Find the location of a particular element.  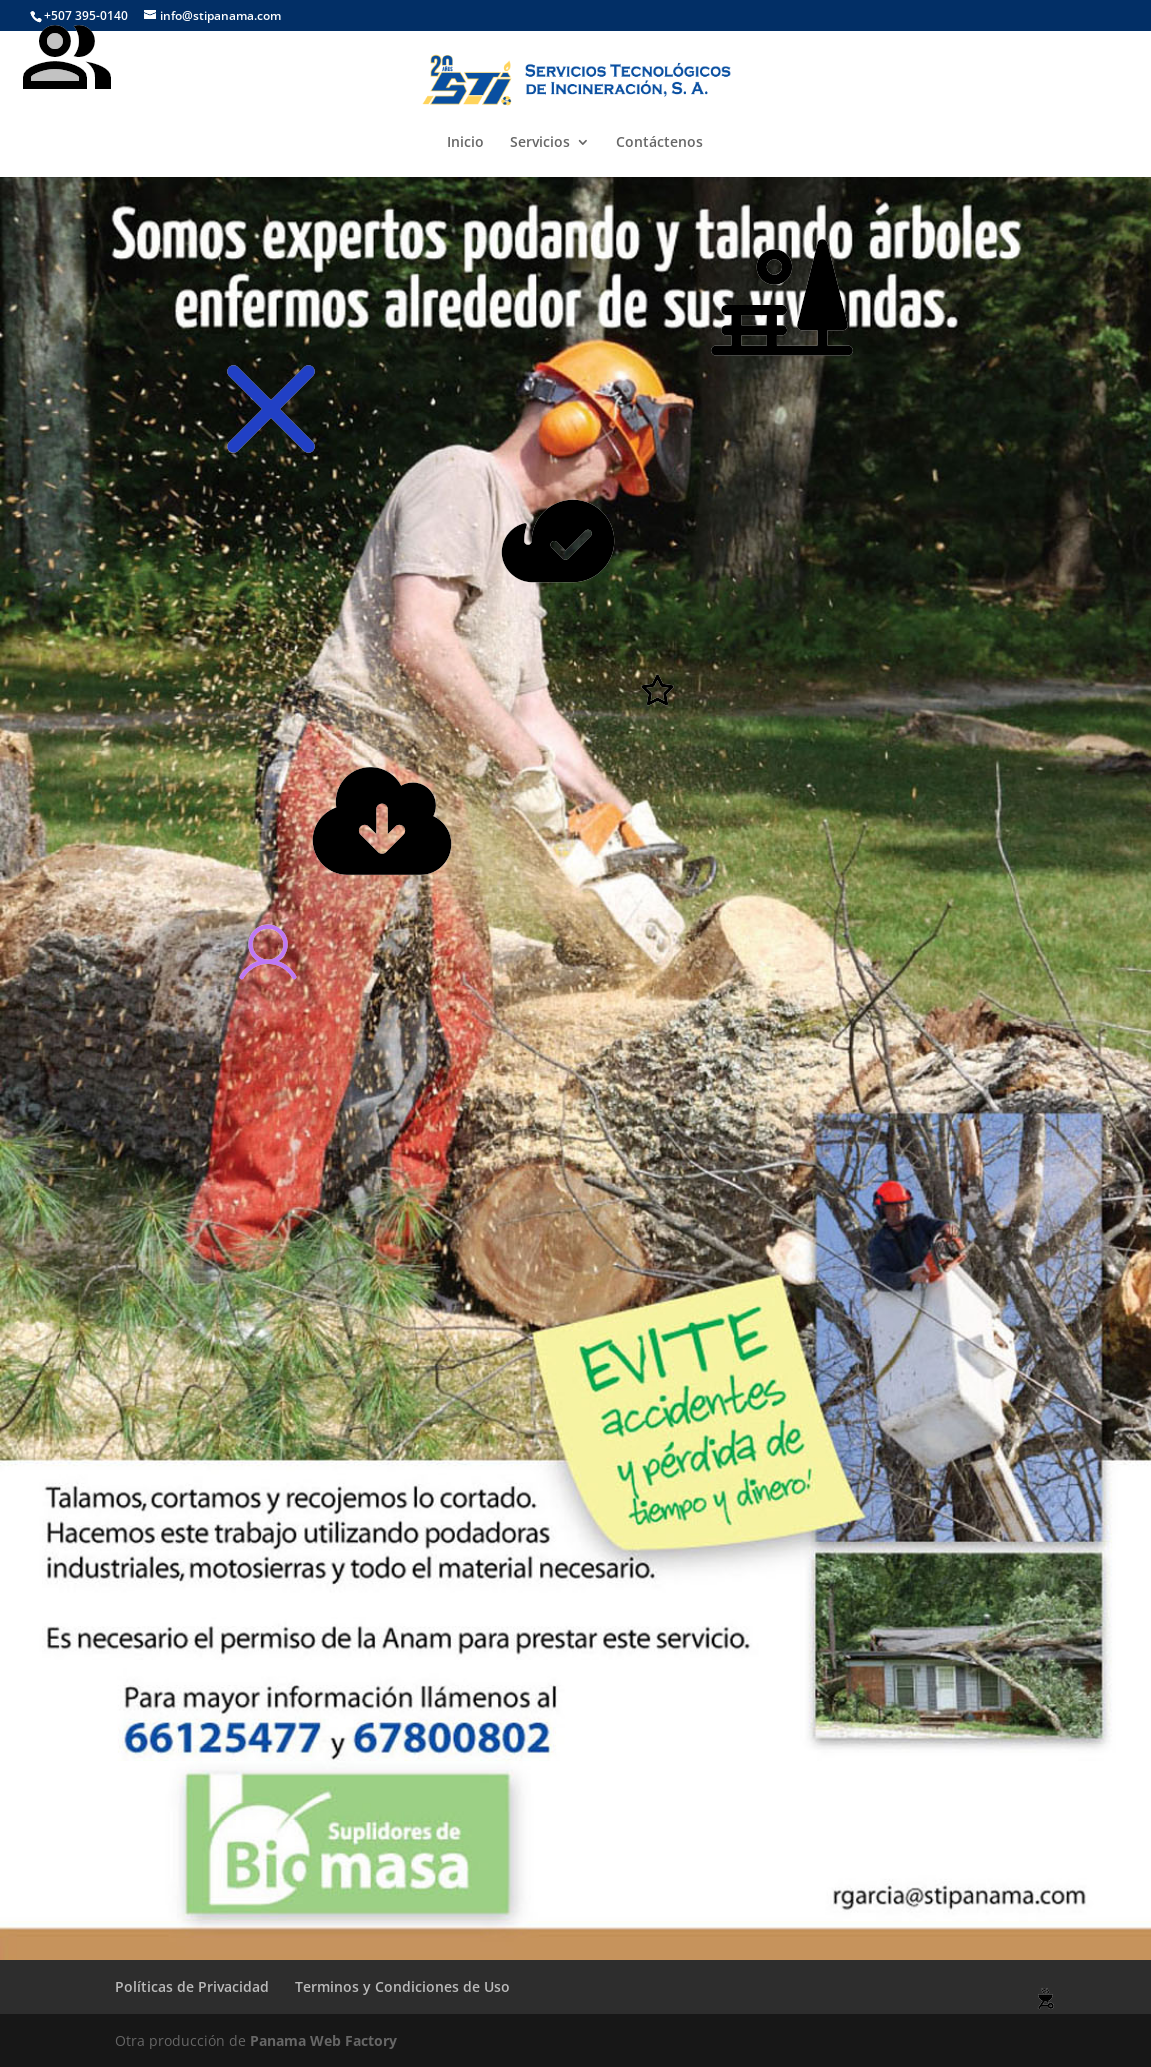

view contacts or people list is located at coordinates (67, 57).